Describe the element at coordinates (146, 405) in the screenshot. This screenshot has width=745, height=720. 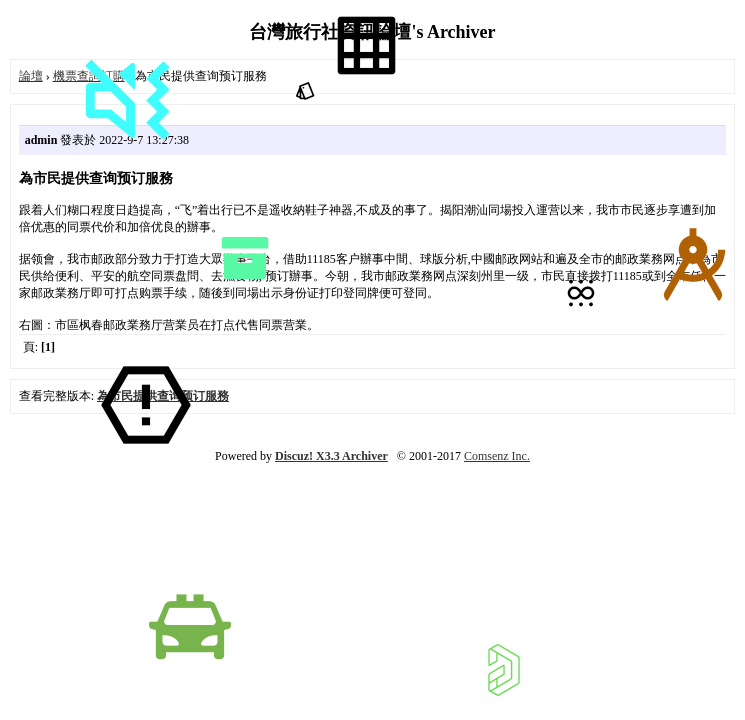
I see `mark message as spam` at that location.